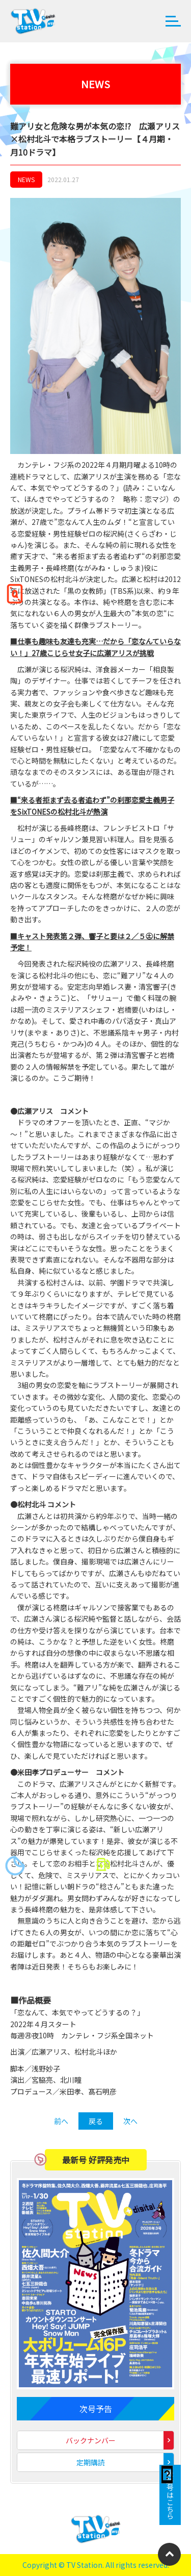 The image size is (191, 2576). Describe the element at coordinates (15, 1865) in the screenshot. I see `add a sticker to your message` at that location.